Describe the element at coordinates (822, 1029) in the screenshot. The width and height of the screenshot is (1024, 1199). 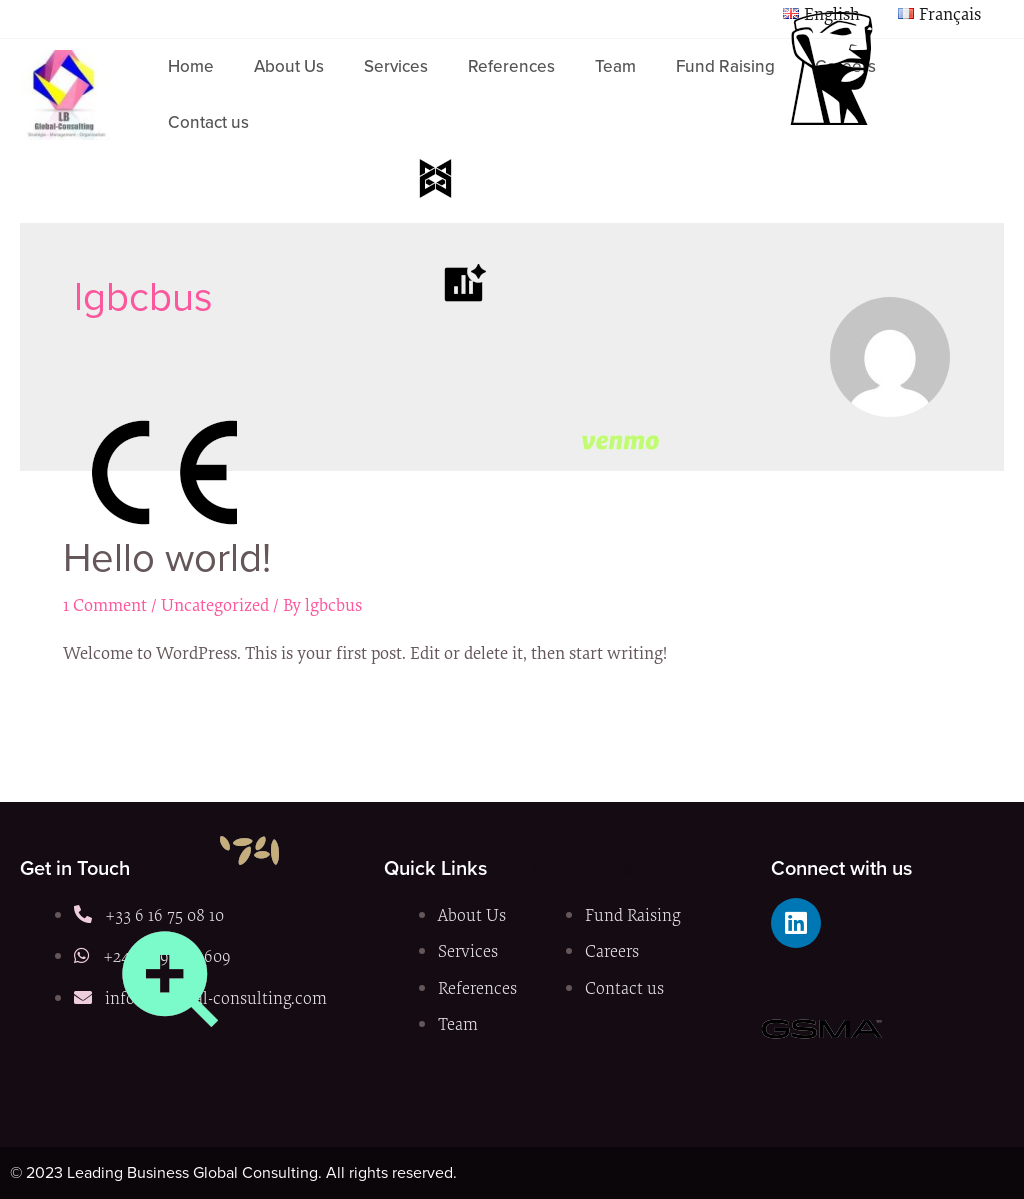
I see `GSMA organization logo` at that location.